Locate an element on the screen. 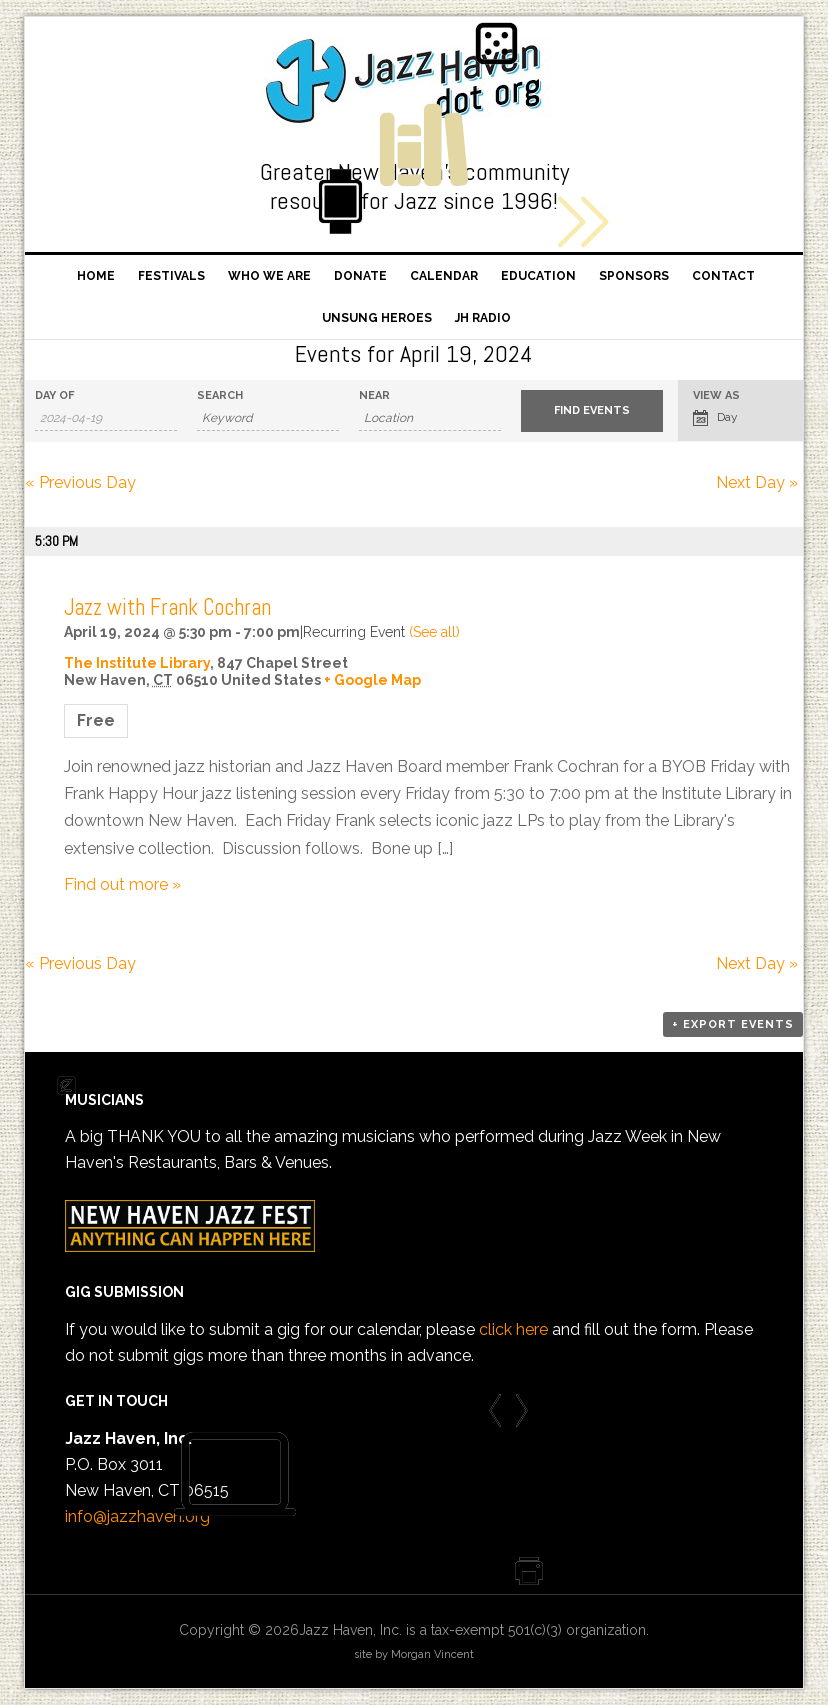 The width and height of the screenshot is (828, 1705). print this document is located at coordinates (529, 1571).